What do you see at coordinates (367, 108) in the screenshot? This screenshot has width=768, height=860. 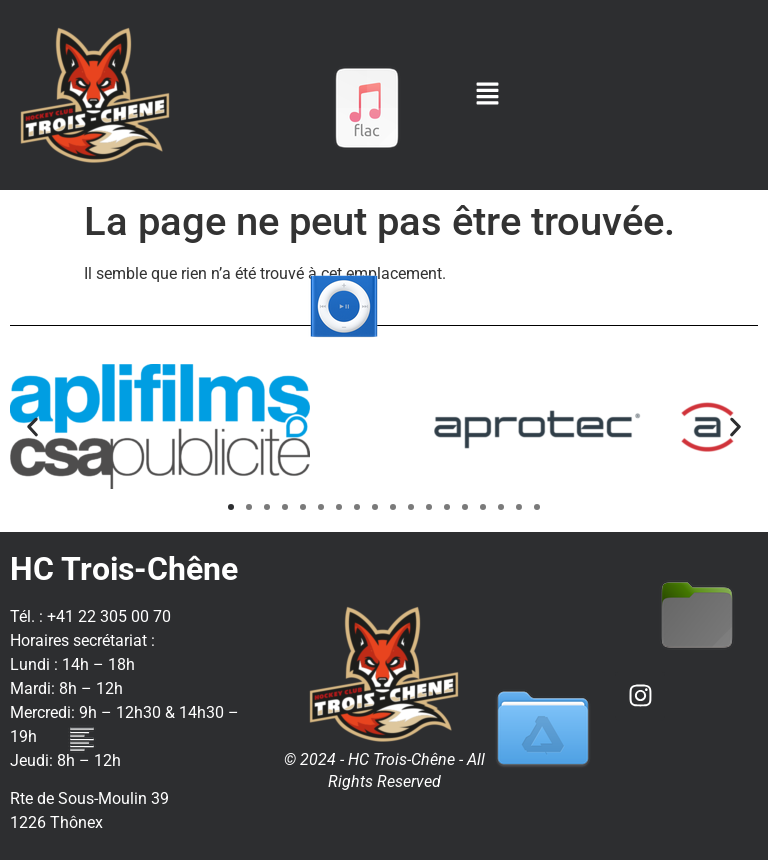 I see `a FLAC audio file` at bounding box center [367, 108].